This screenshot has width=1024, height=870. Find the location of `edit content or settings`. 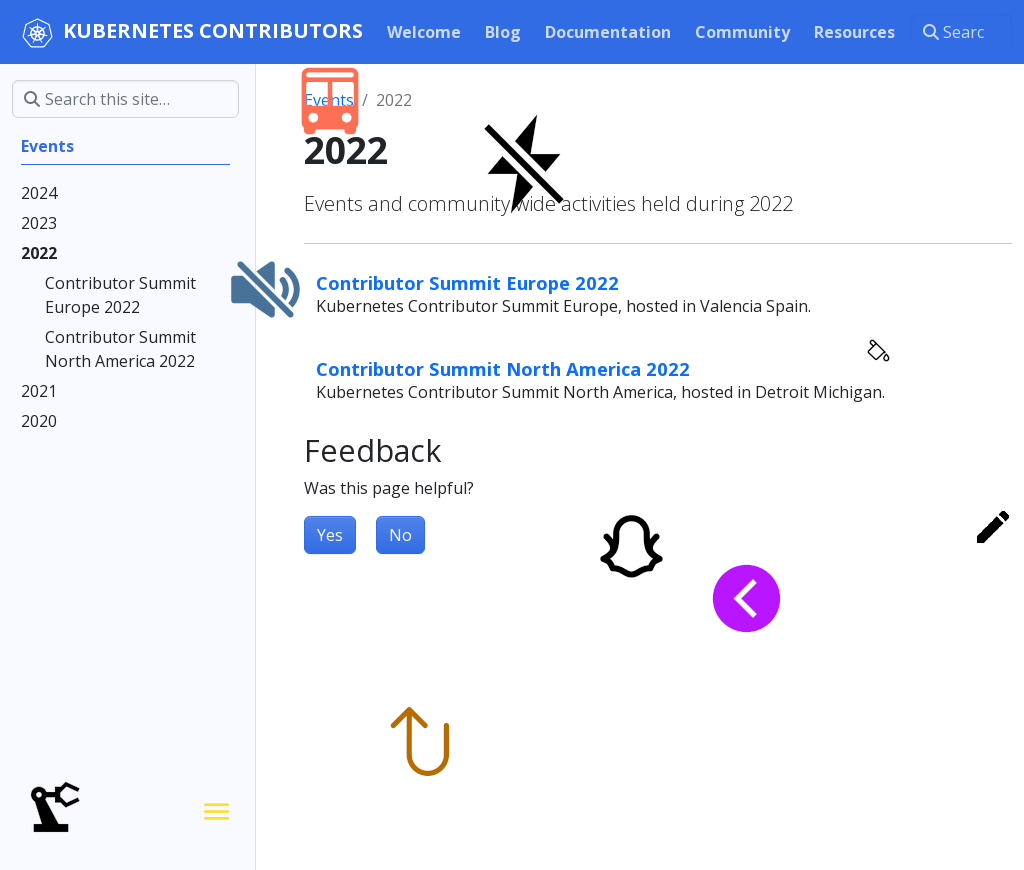

edit content or settings is located at coordinates (993, 527).